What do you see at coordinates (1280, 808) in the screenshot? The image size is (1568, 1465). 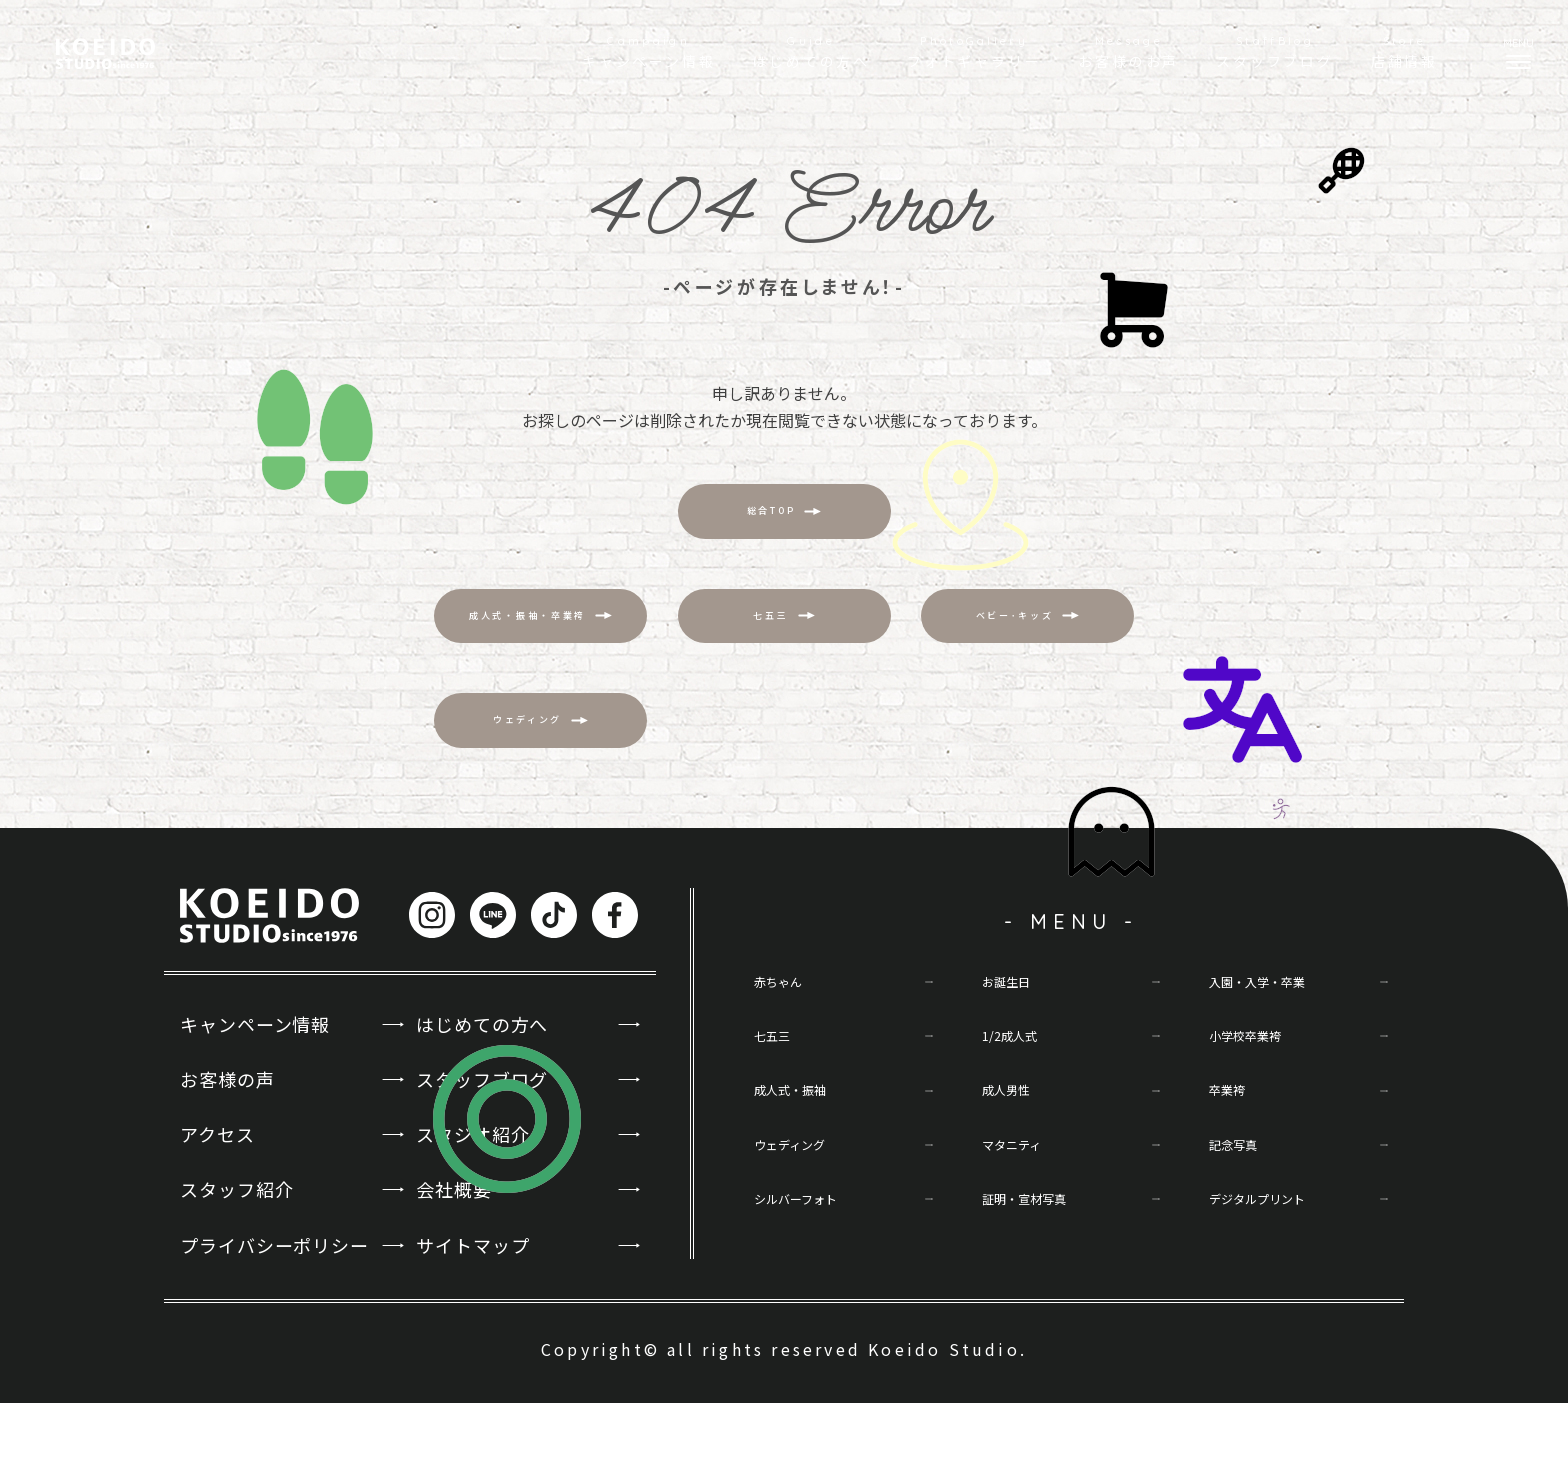 I see `throw or discard an item` at bounding box center [1280, 808].